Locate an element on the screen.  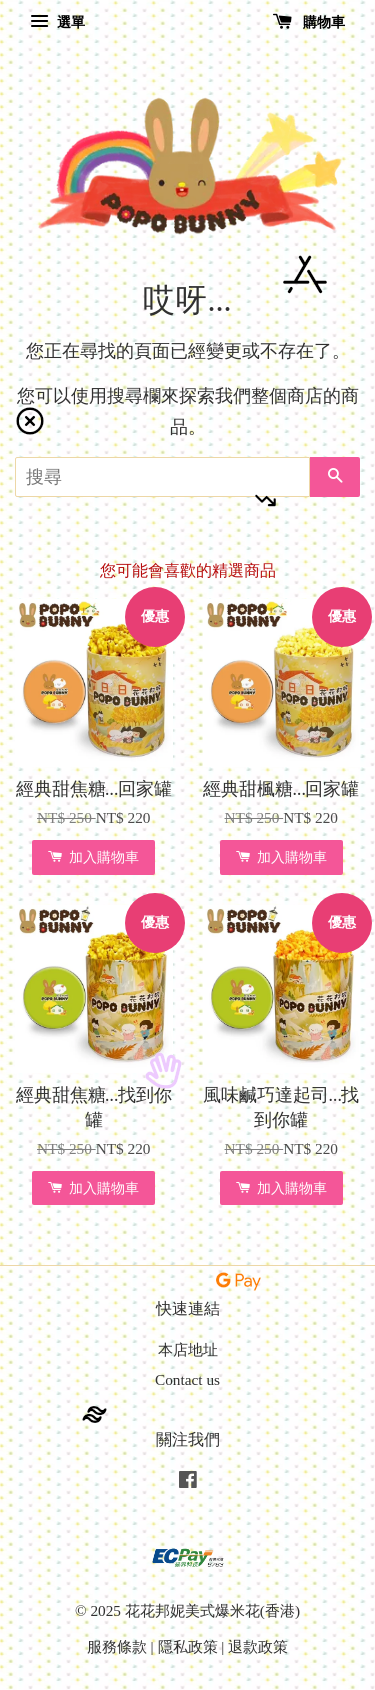
pay with google pay is located at coordinates (238, 1281).